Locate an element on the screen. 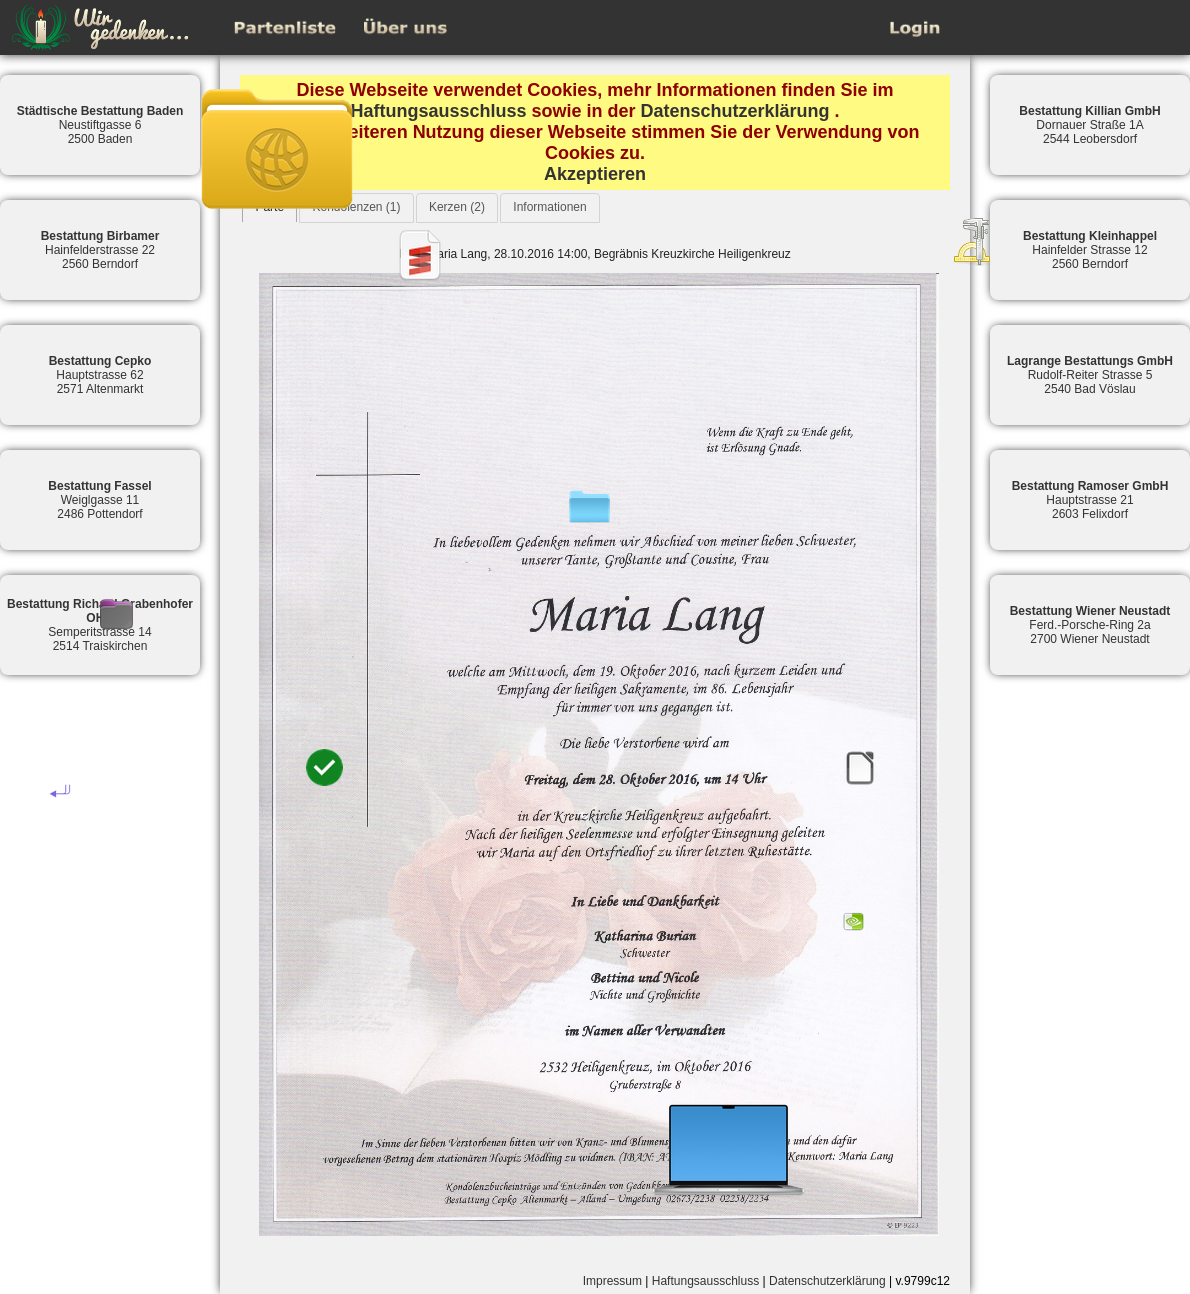  folder containing HTML or web files is located at coordinates (277, 149).